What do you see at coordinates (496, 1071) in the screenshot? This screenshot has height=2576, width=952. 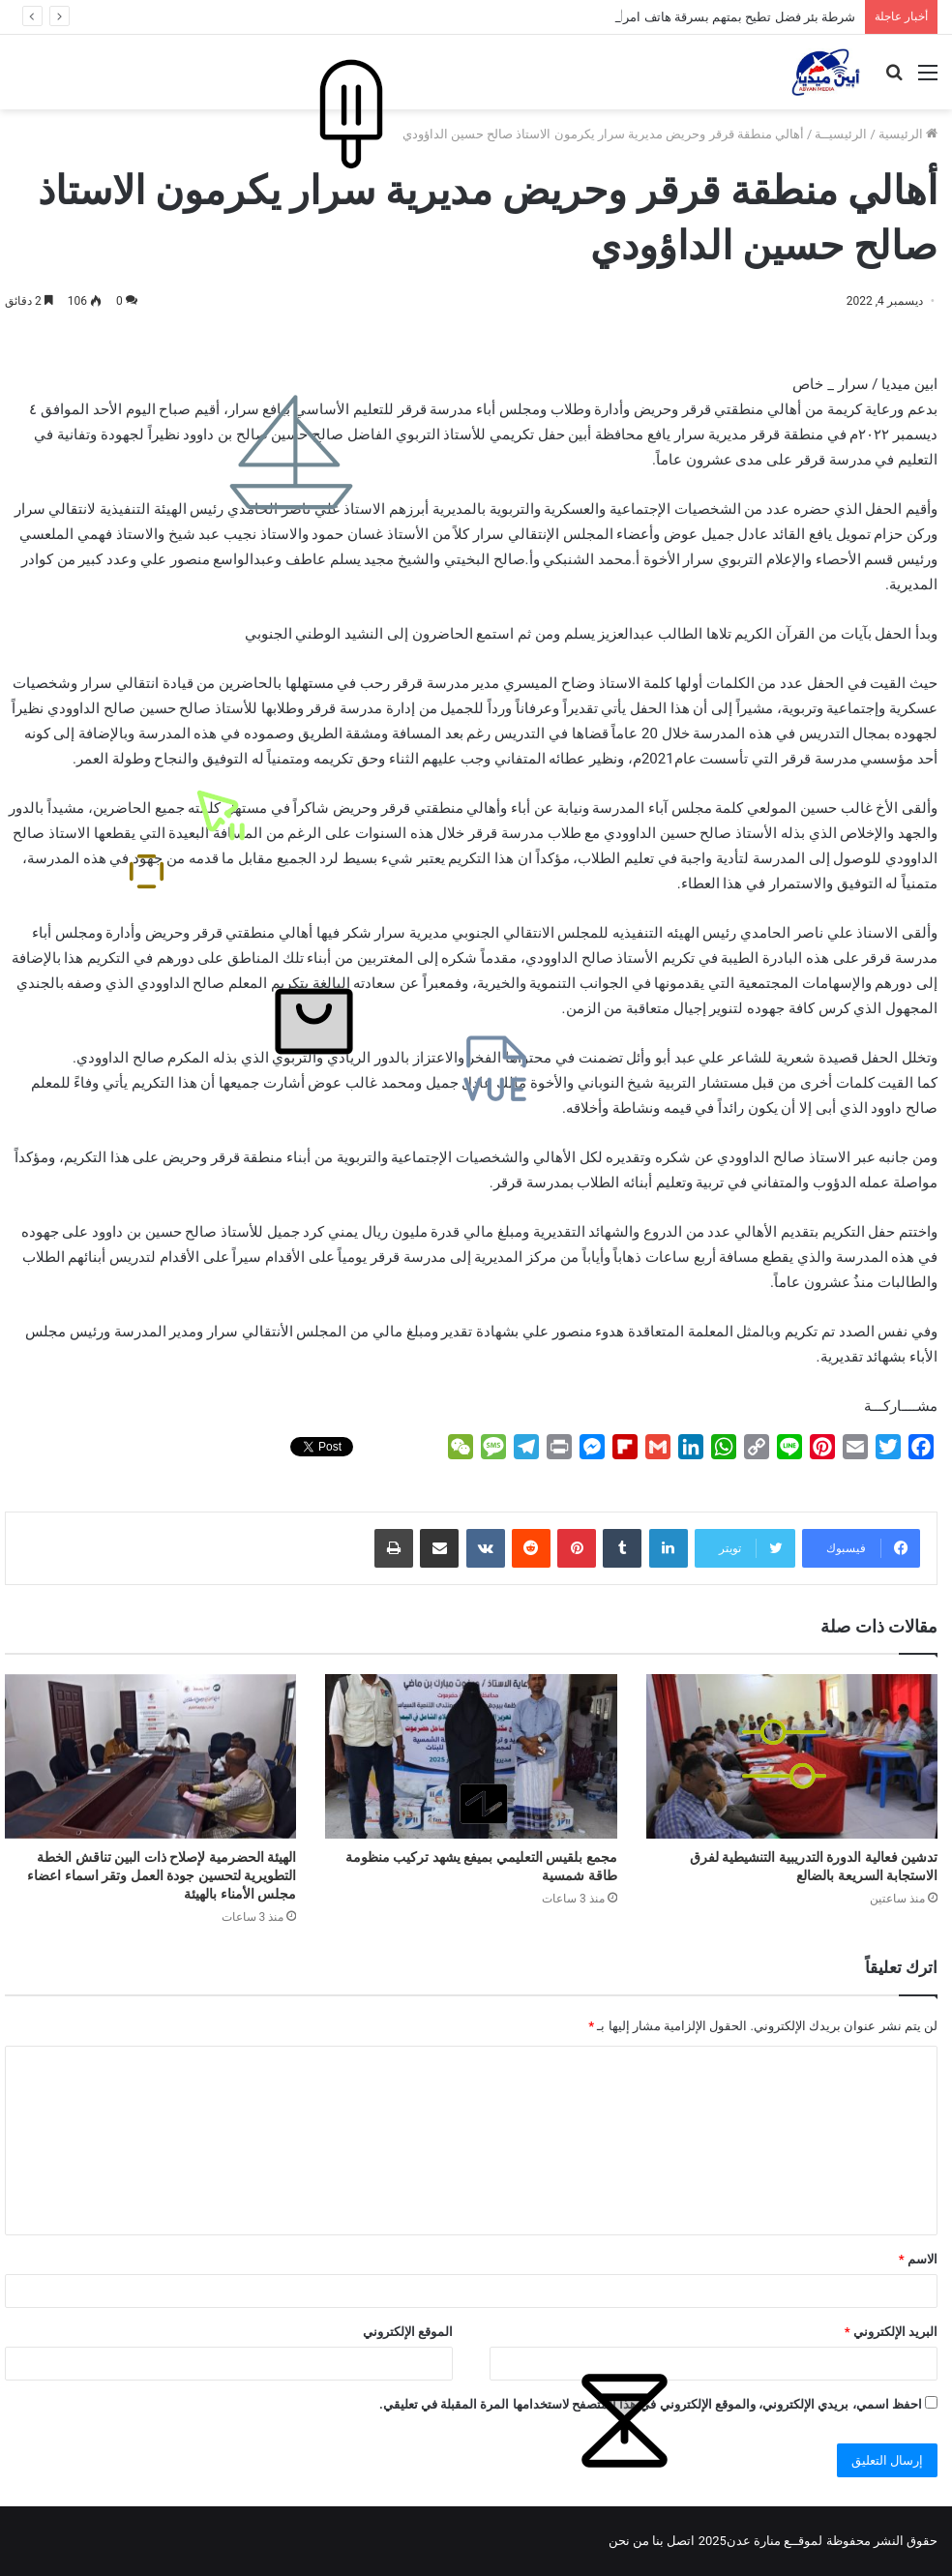 I see `vue.js file type indicator` at bounding box center [496, 1071].